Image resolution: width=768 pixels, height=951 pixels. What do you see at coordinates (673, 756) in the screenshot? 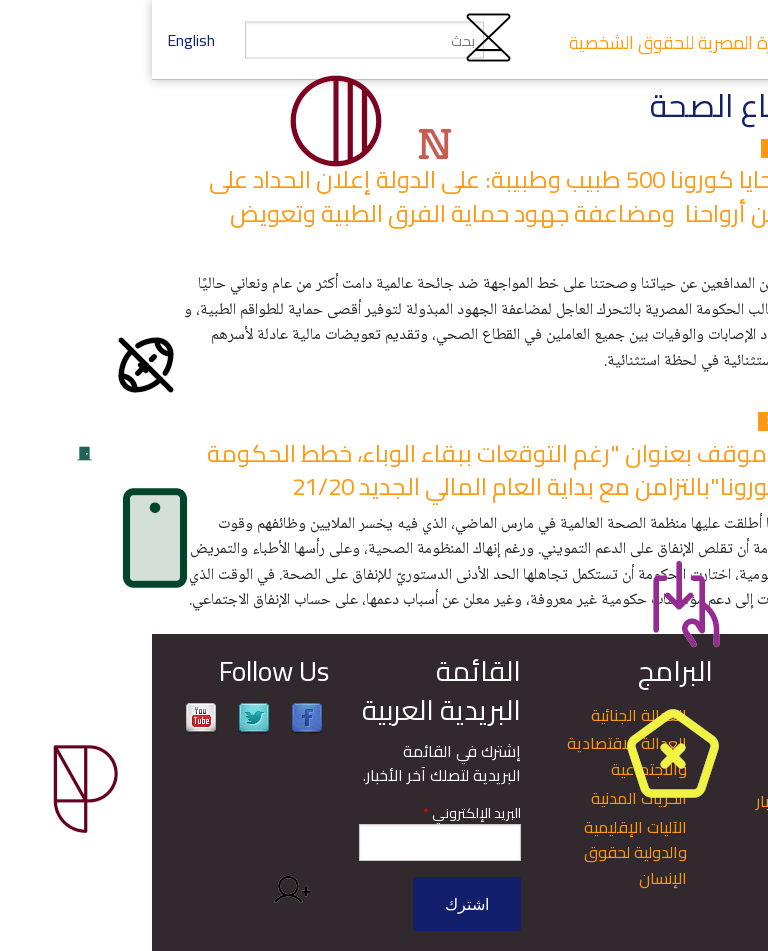
I see `remove or delete a selected shape` at bounding box center [673, 756].